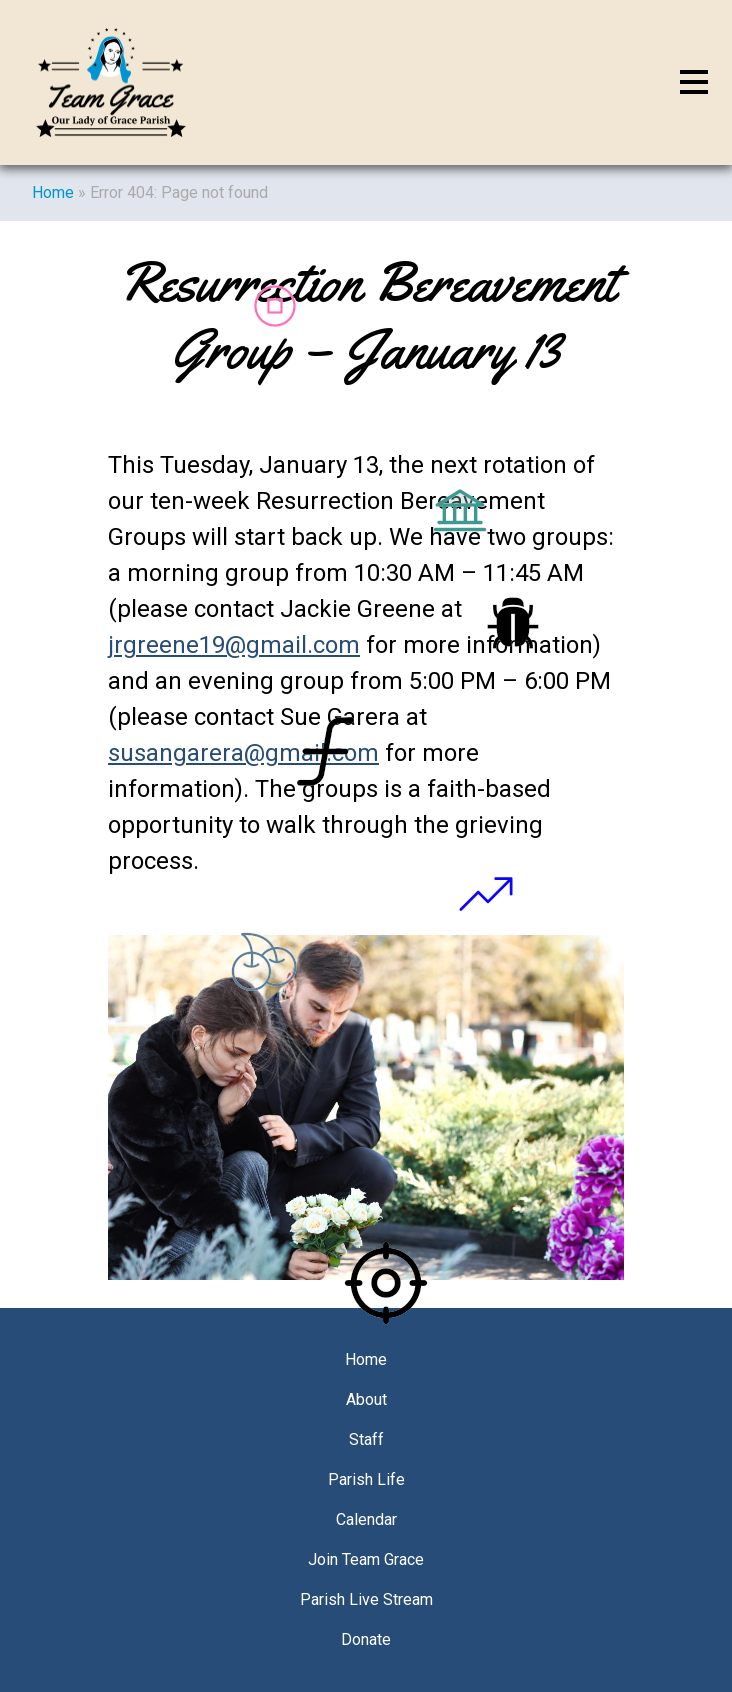 The height and width of the screenshot is (1692, 732). Describe the element at coordinates (275, 306) in the screenshot. I see `stop media playback` at that location.